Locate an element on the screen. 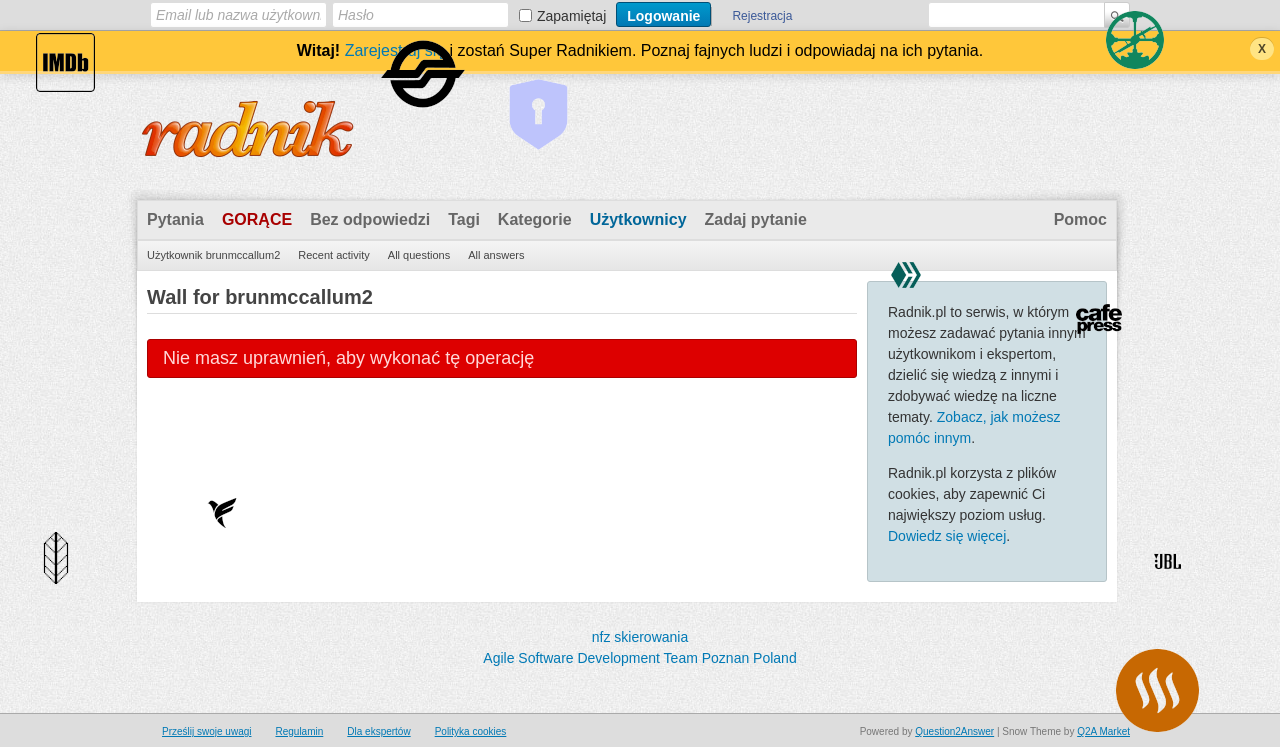 The image size is (1280, 747). folium mapping library logo is located at coordinates (56, 558).